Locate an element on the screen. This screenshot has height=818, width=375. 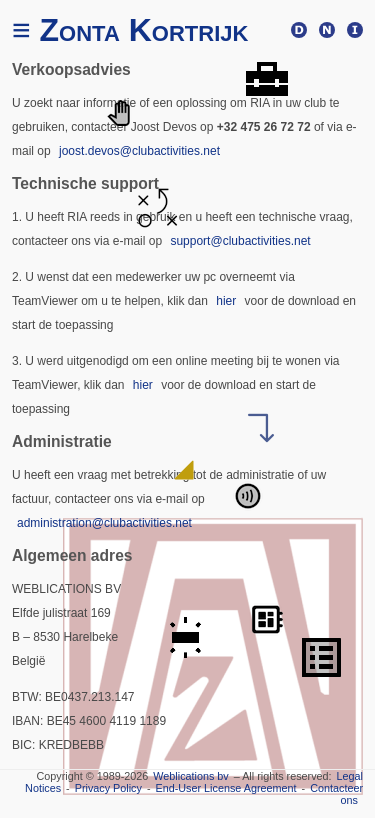
turn right then down navigation direction is located at coordinates (261, 428).